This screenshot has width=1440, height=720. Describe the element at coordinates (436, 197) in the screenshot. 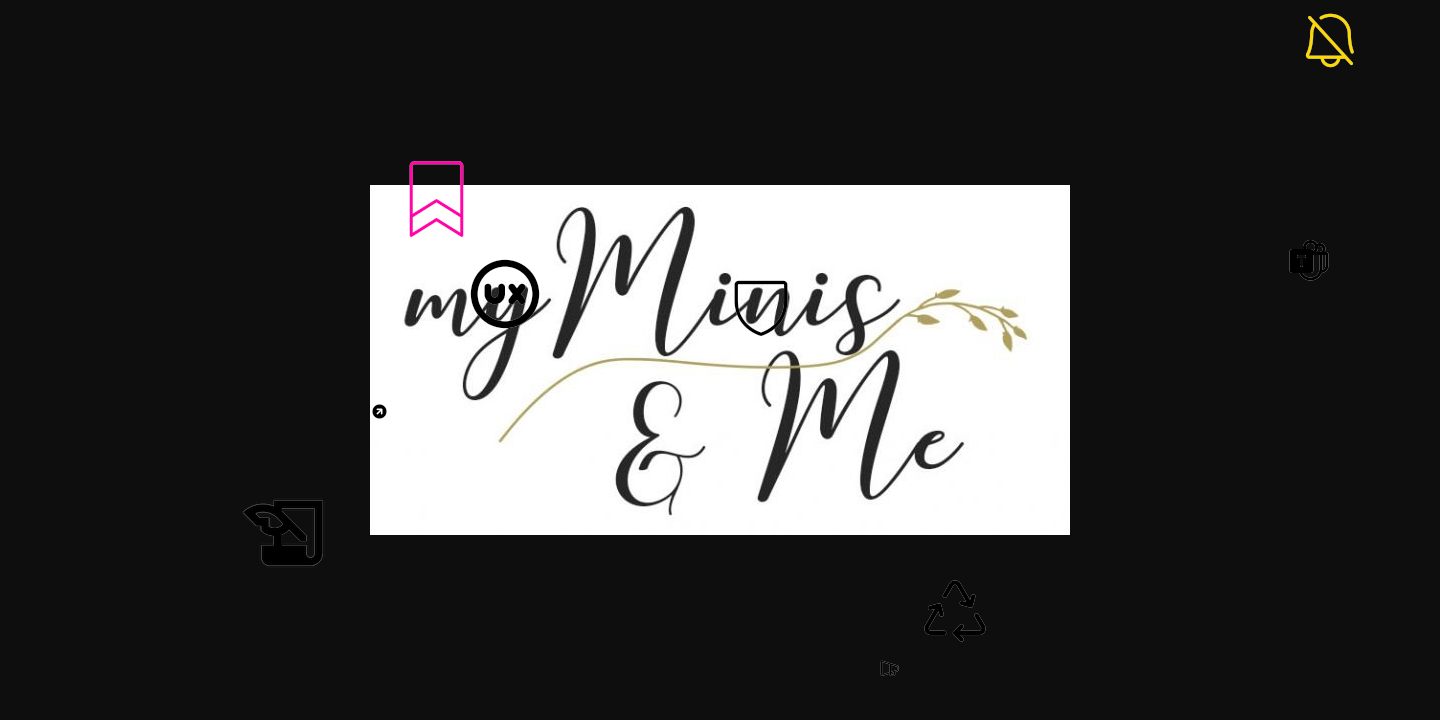

I see `save this item for later` at that location.